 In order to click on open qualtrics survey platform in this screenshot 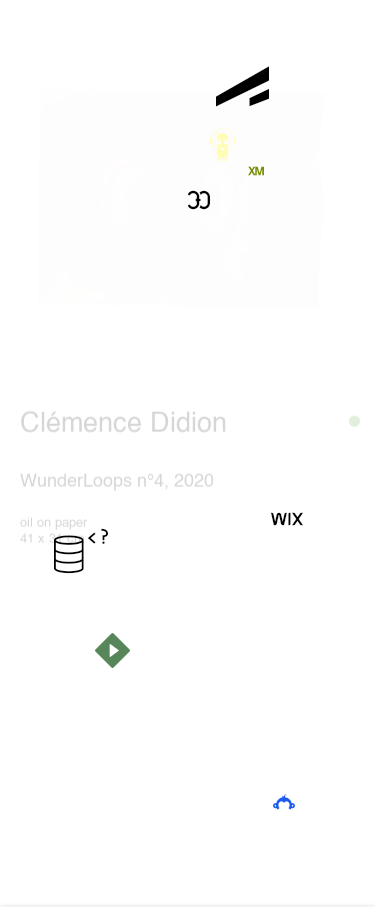, I will do `click(256, 171)`.